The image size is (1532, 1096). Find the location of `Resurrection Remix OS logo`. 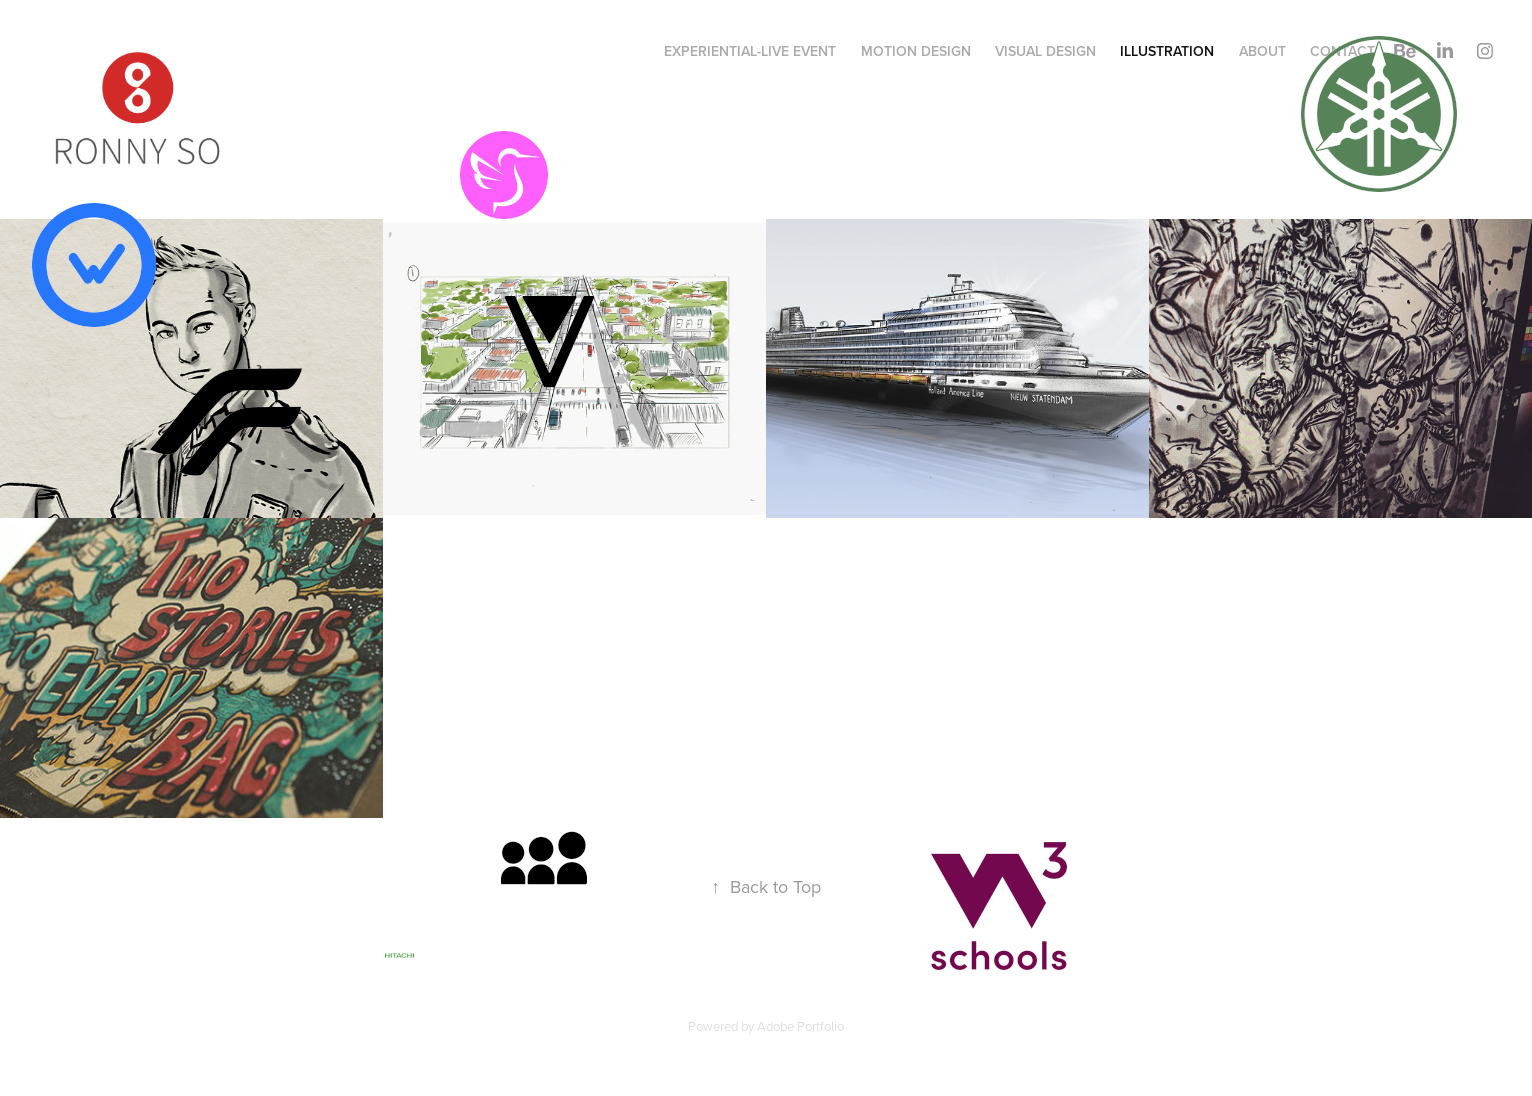

Resurrection Remix OS logo is located at coordinates (226, 422).